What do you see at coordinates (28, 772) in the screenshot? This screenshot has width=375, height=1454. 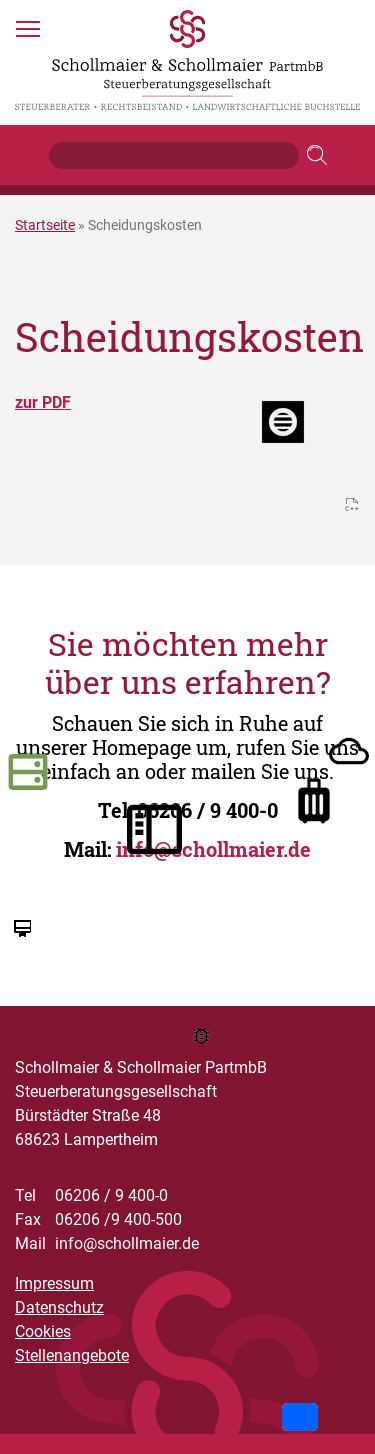 I see `access storage drives or disk management` at bounding box center [28, 772].